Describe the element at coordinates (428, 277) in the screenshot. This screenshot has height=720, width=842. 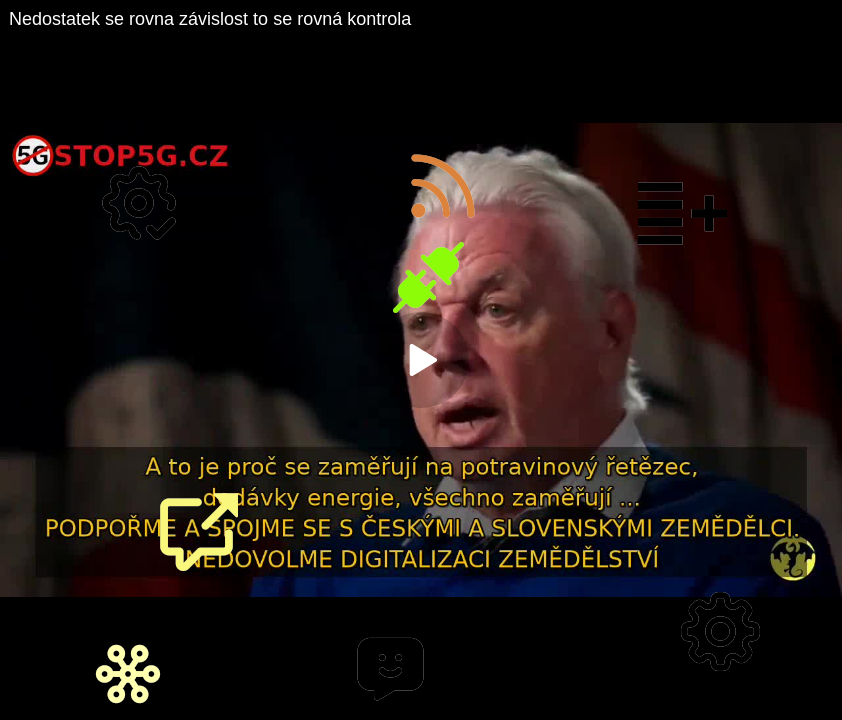
I see `connect or establish a connection` at that location.